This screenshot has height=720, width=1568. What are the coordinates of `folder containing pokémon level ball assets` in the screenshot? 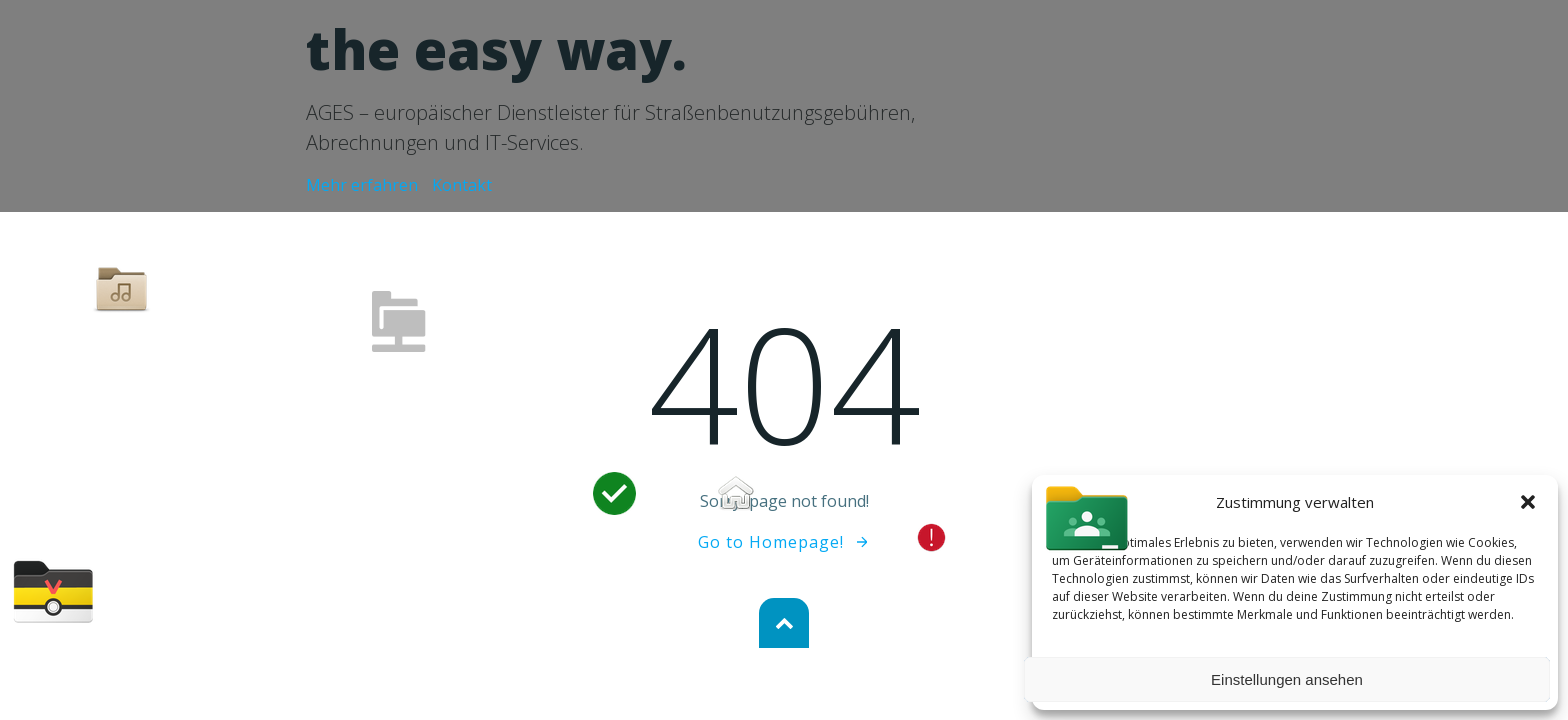 It's located at (53, 594).